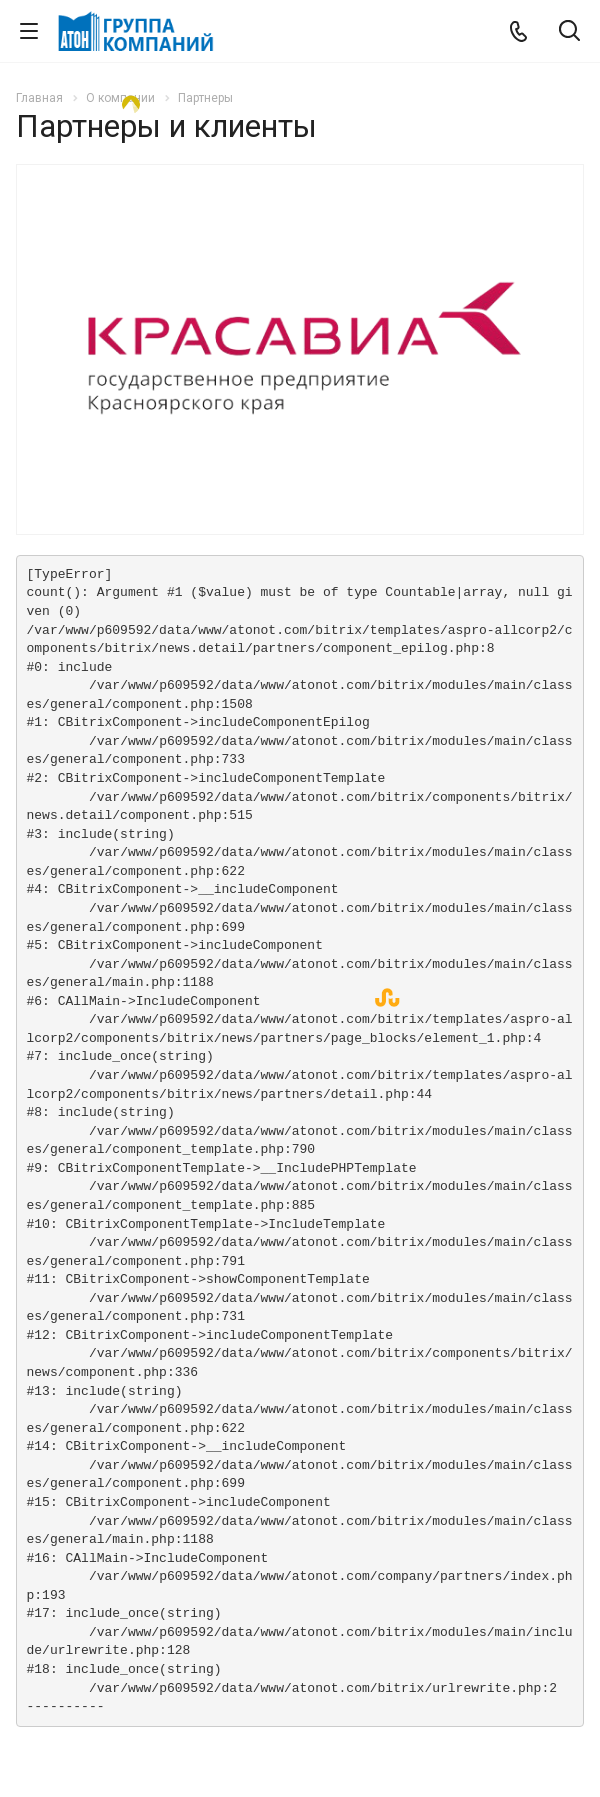 This screenshot has height=1797, width=600. Describe the element at coordinates (131, 104) in the screenshot. I see `link to Codeberg repository` at that location.